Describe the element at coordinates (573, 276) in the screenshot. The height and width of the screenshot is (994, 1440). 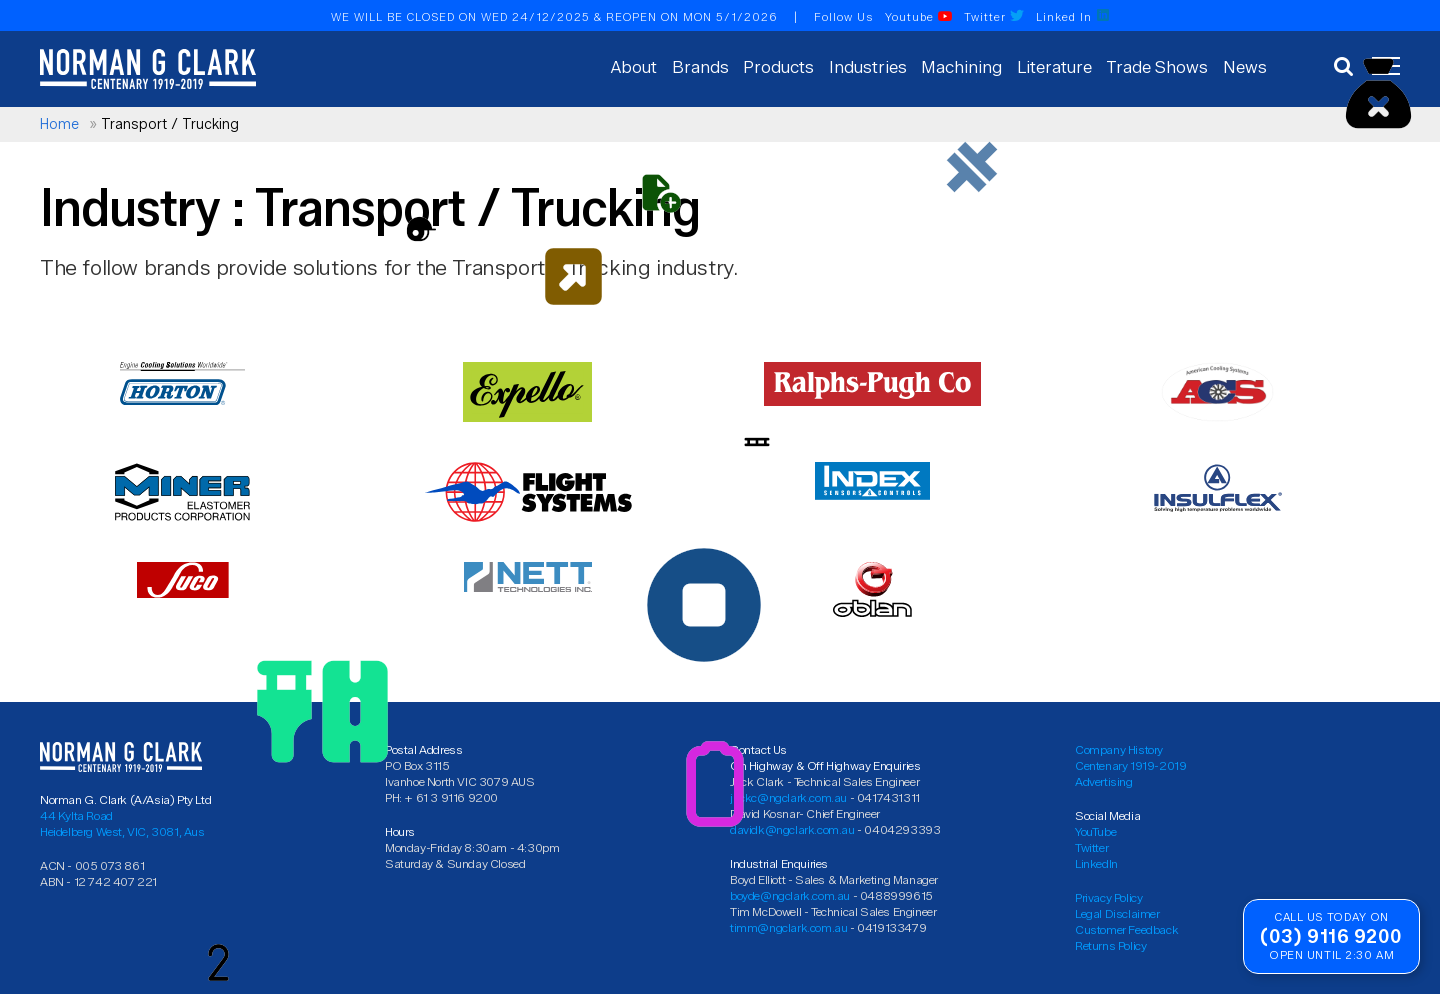
I see `open link in a new window or tab` at that location.